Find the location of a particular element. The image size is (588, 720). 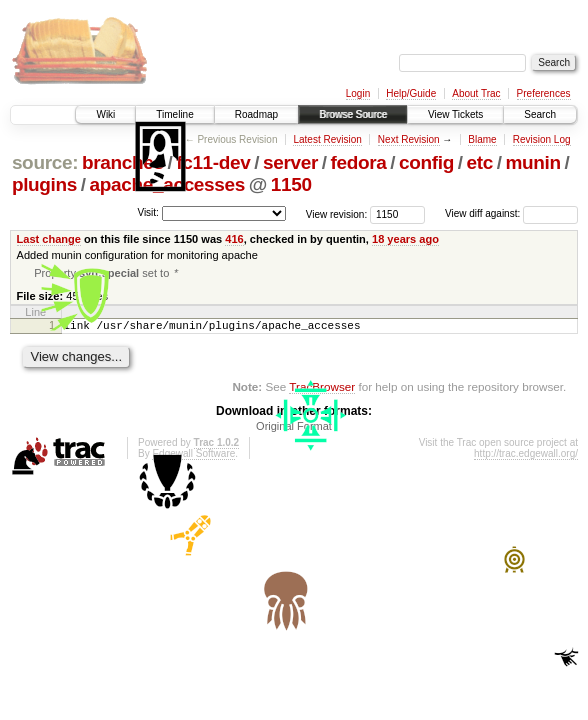

view achievements or awards is located at coordinates (167, 480).